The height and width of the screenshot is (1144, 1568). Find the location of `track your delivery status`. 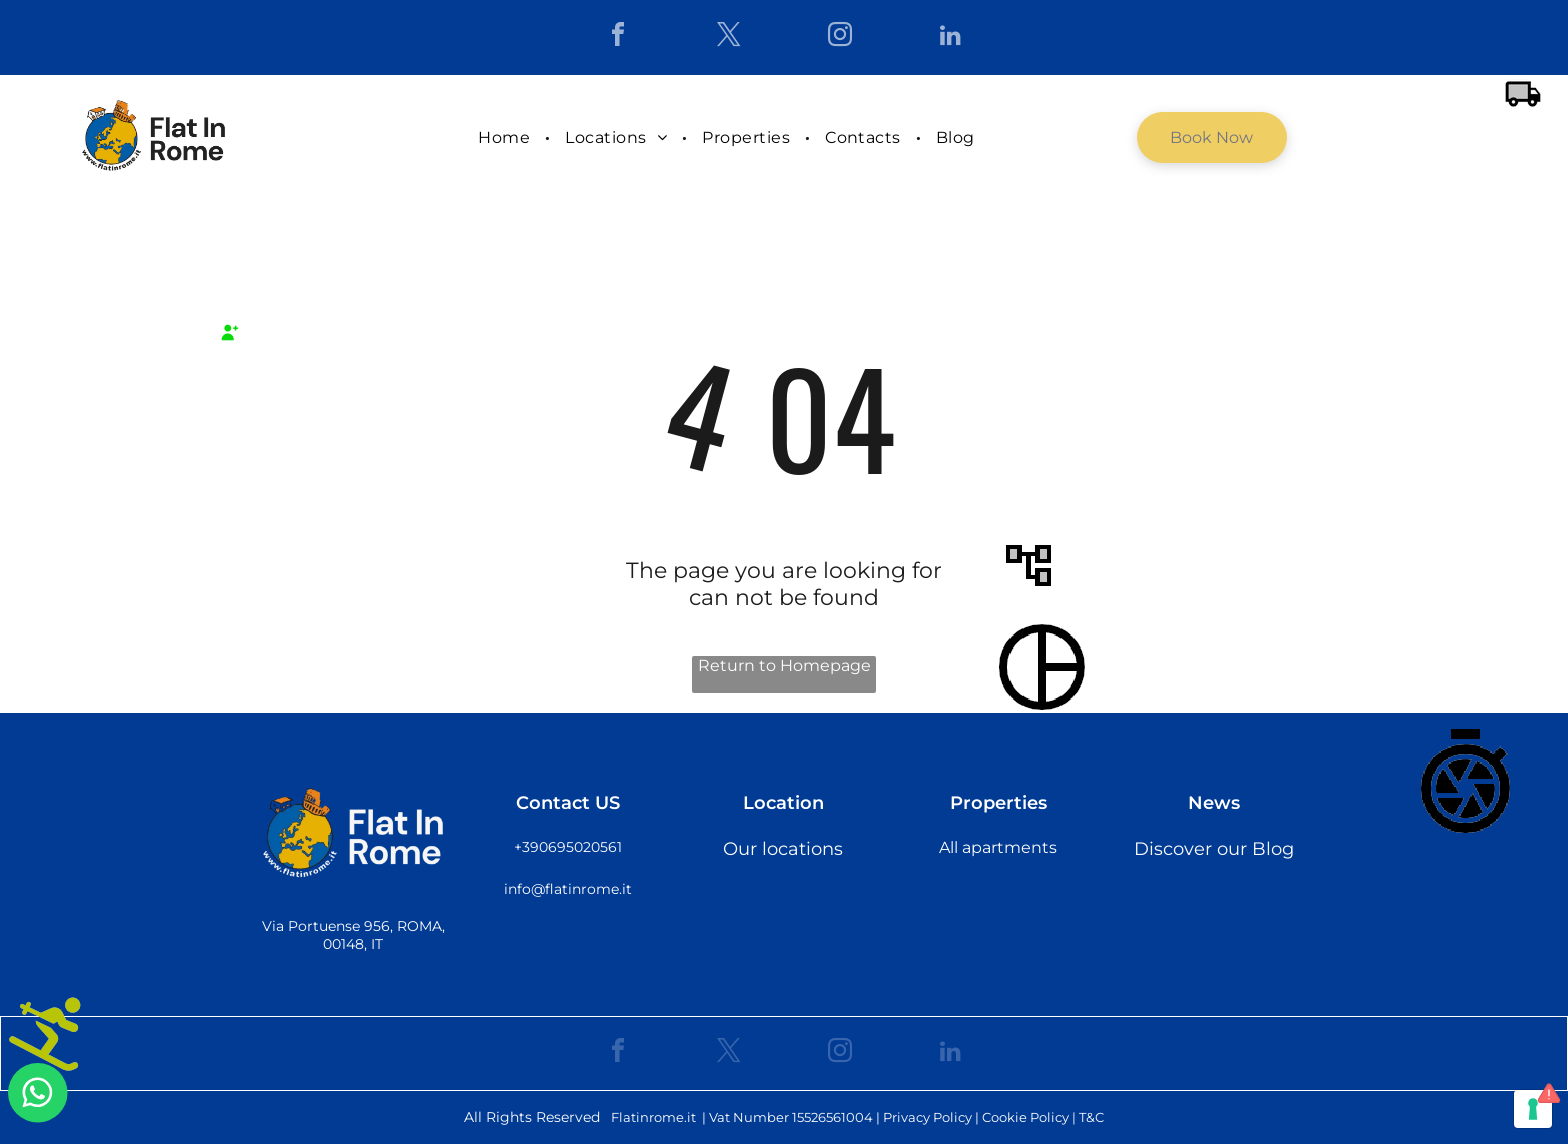

track your delivery status is located at coordinates (1523, 94).